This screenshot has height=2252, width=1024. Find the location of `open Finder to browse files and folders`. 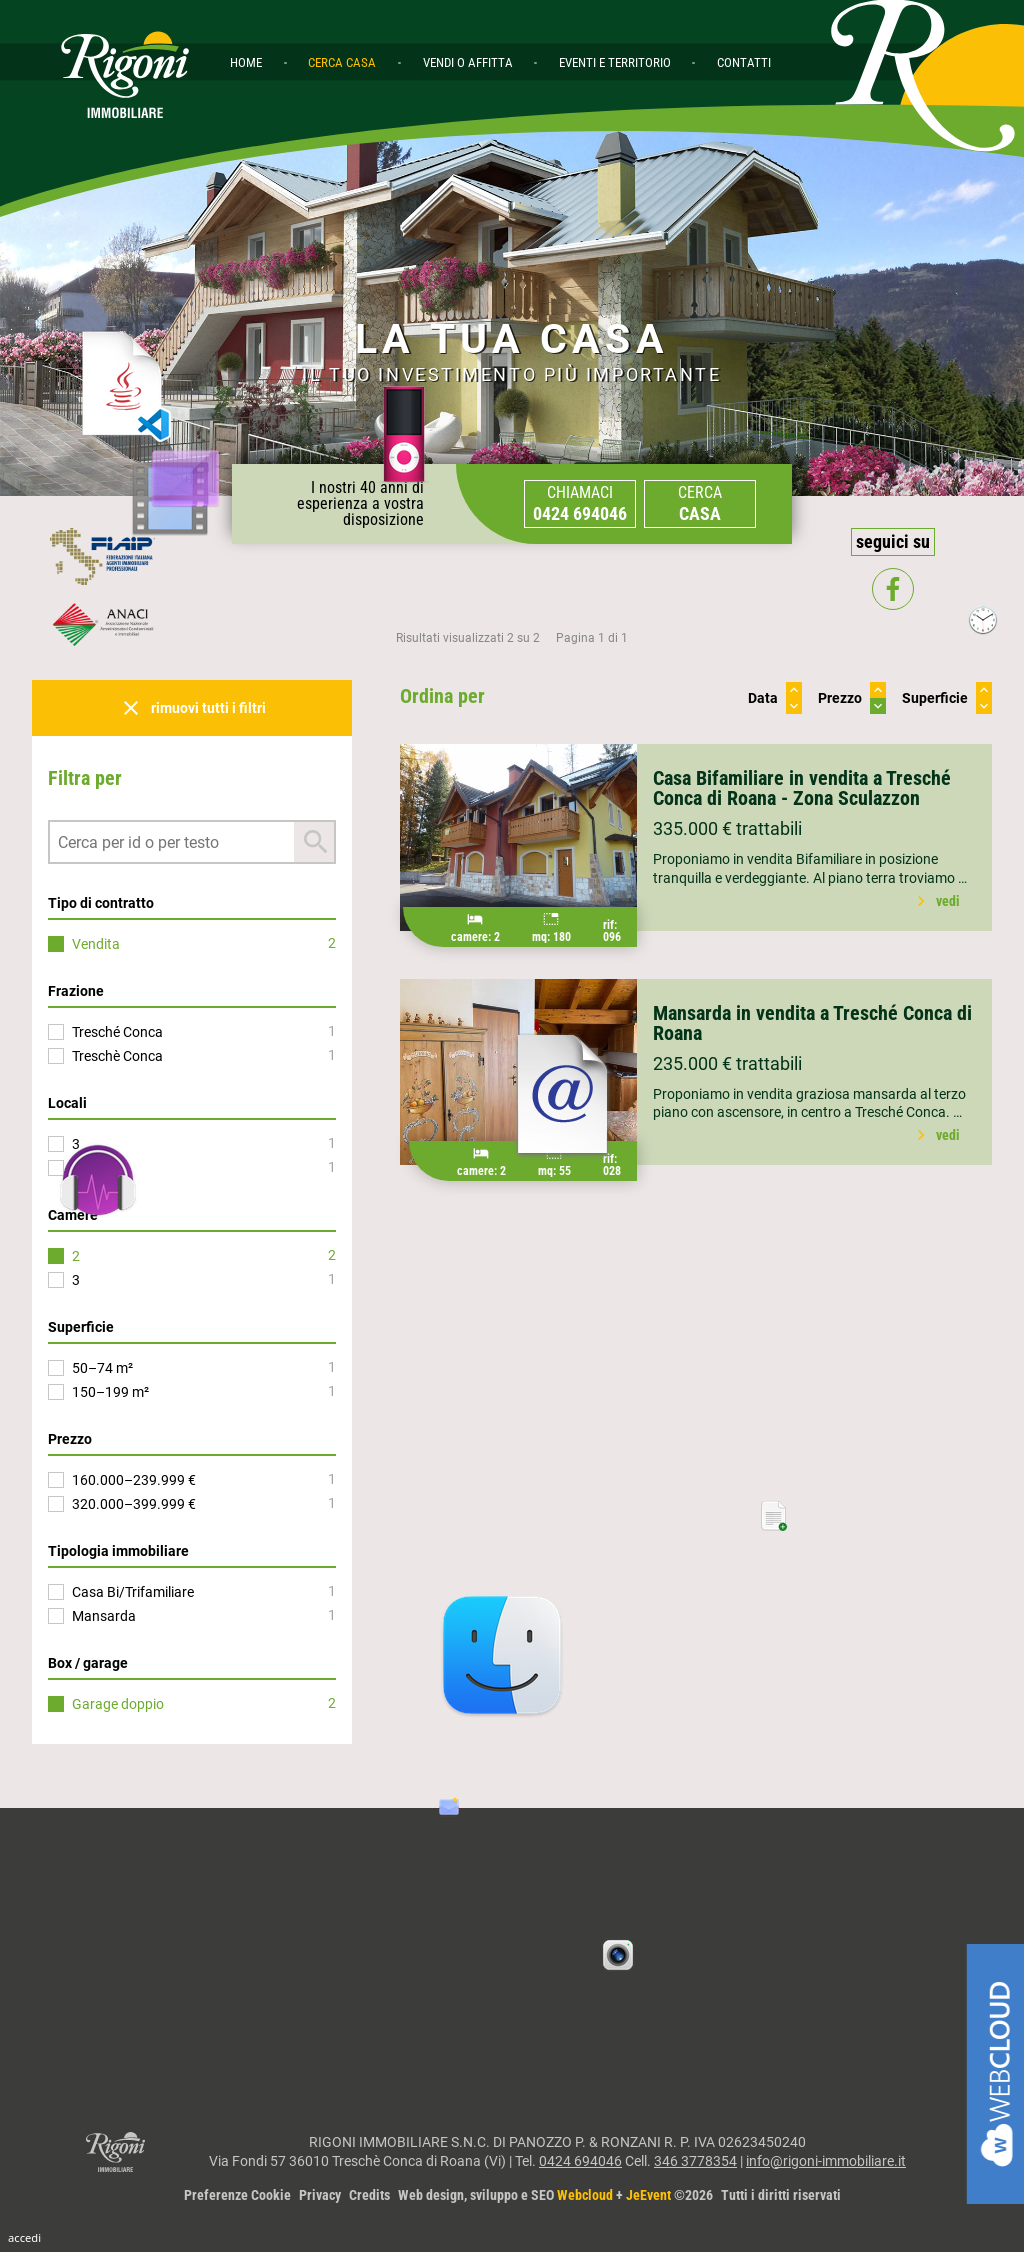

open Finder to browse files and folders is located at coordinates (502, 1655).